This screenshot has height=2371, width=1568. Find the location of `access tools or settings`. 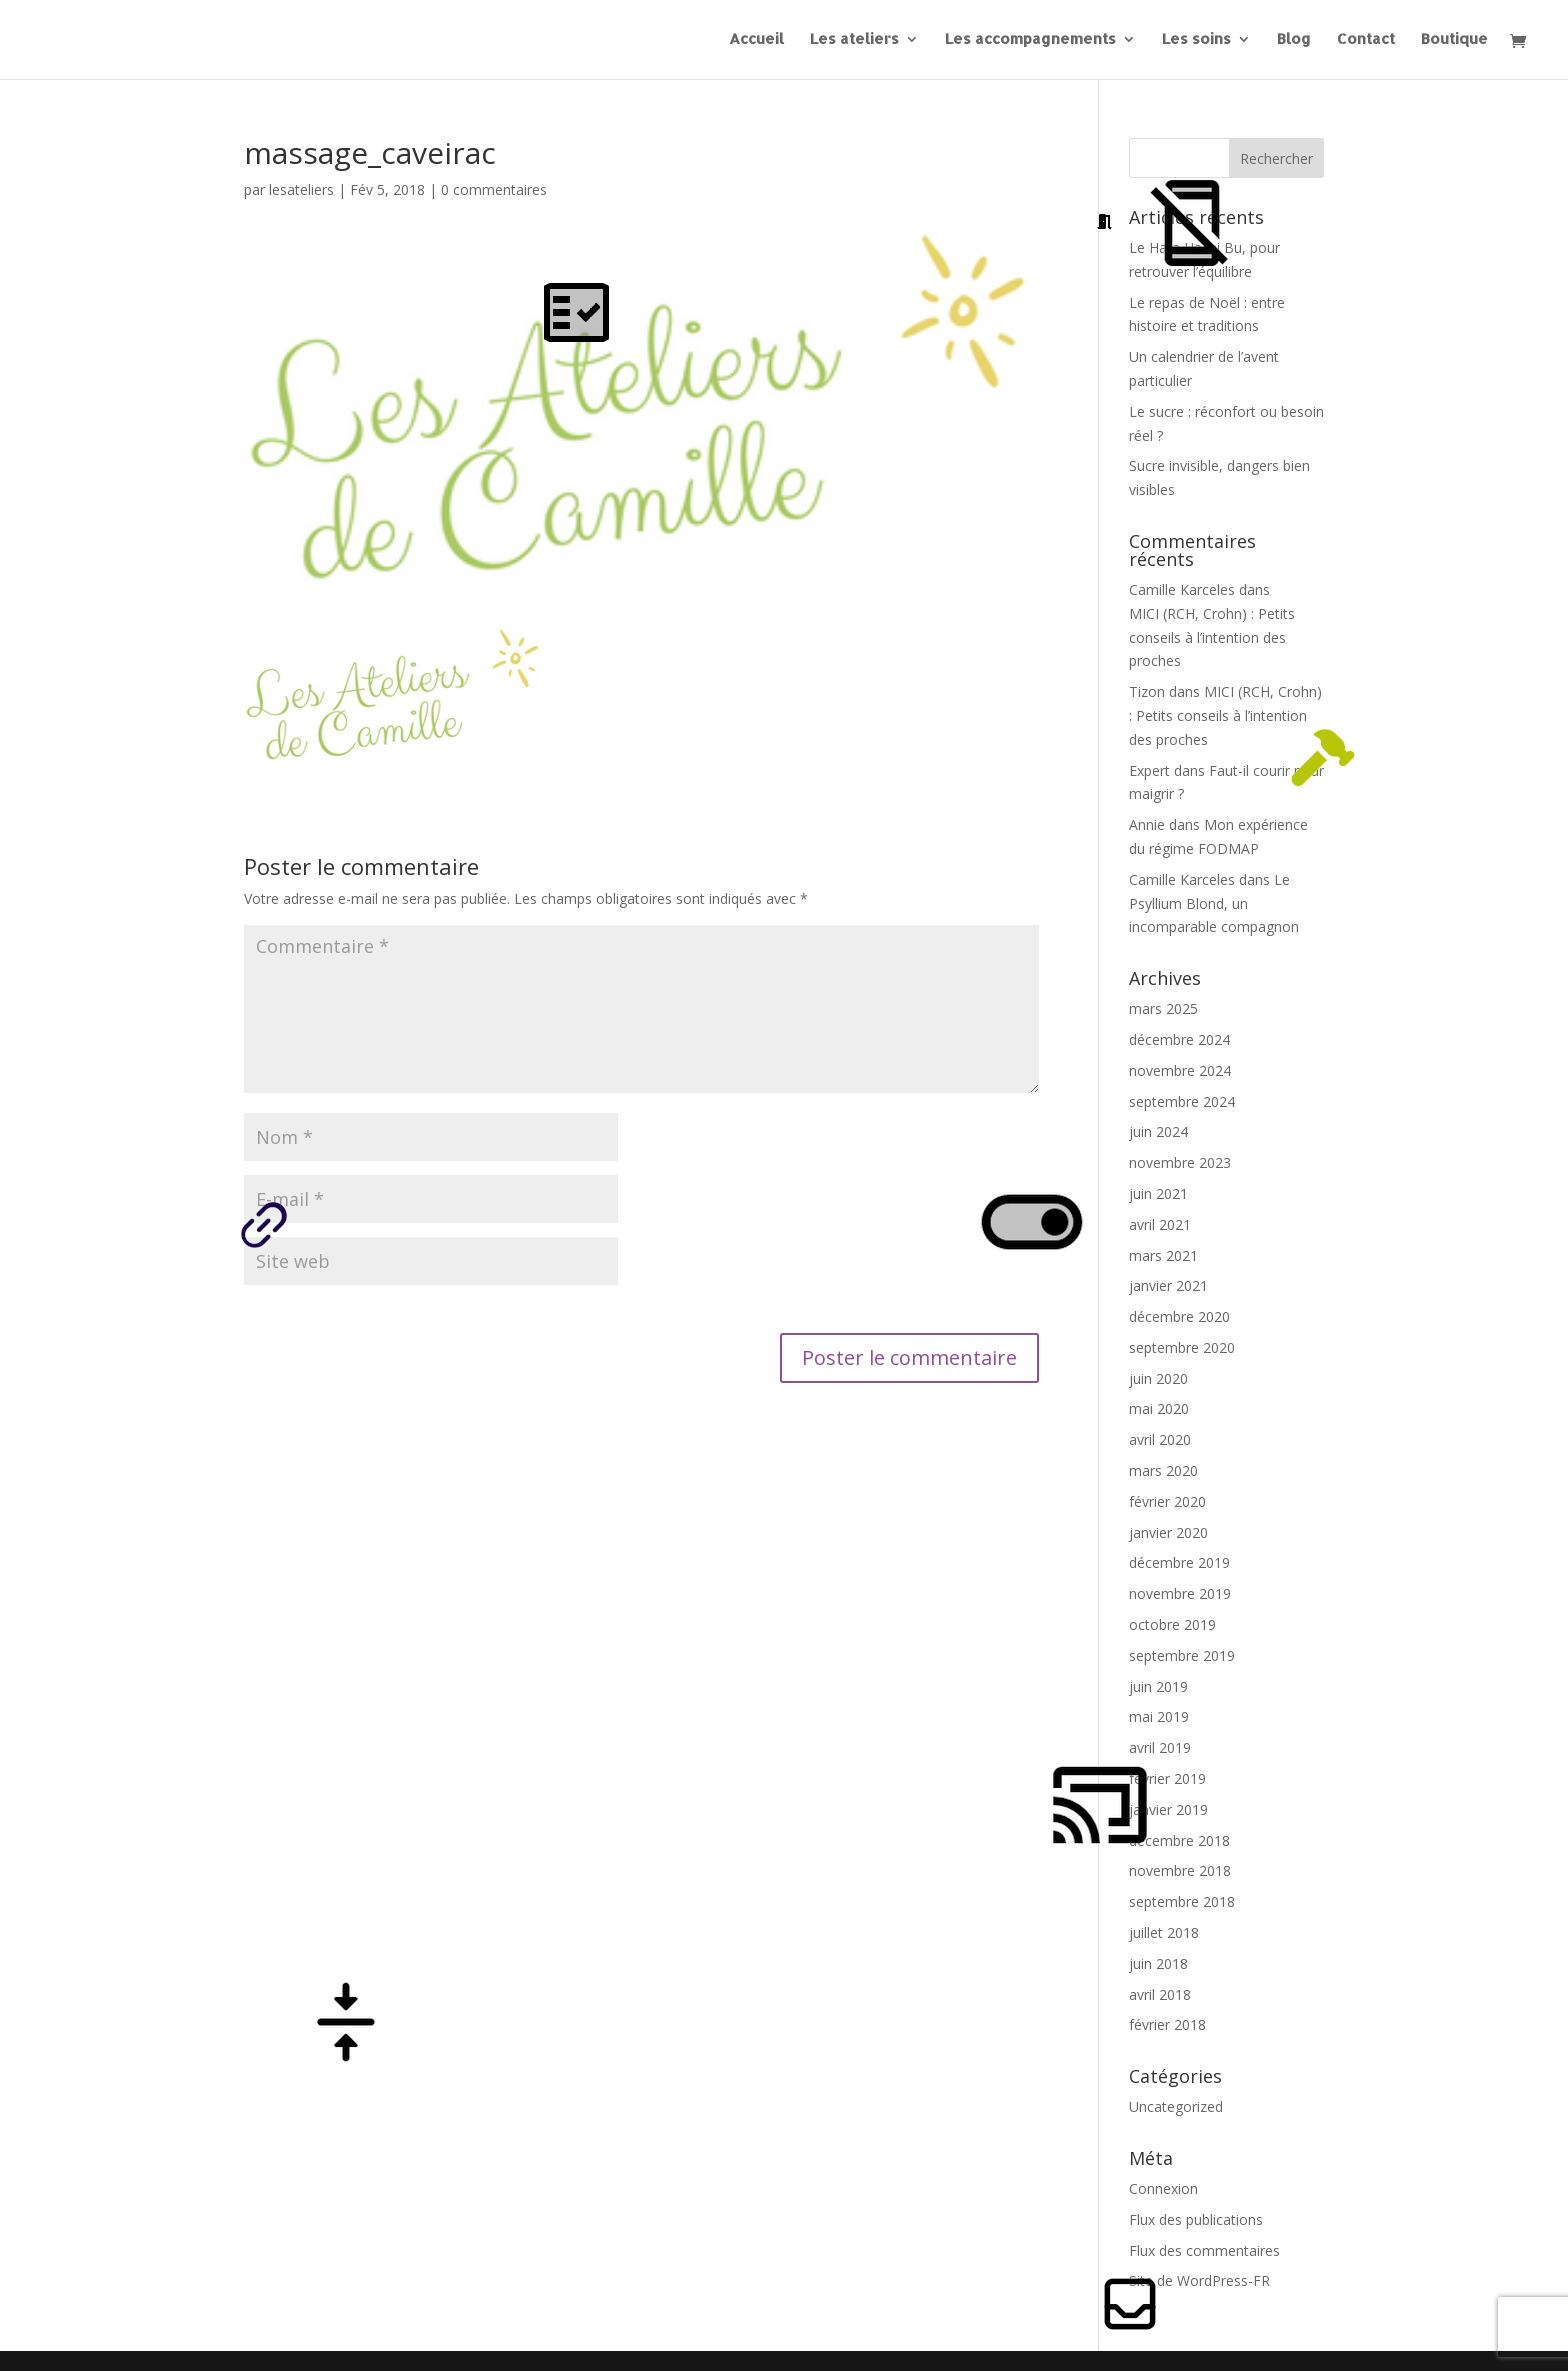

access tools or settings is located at coordinates (1322, 758).